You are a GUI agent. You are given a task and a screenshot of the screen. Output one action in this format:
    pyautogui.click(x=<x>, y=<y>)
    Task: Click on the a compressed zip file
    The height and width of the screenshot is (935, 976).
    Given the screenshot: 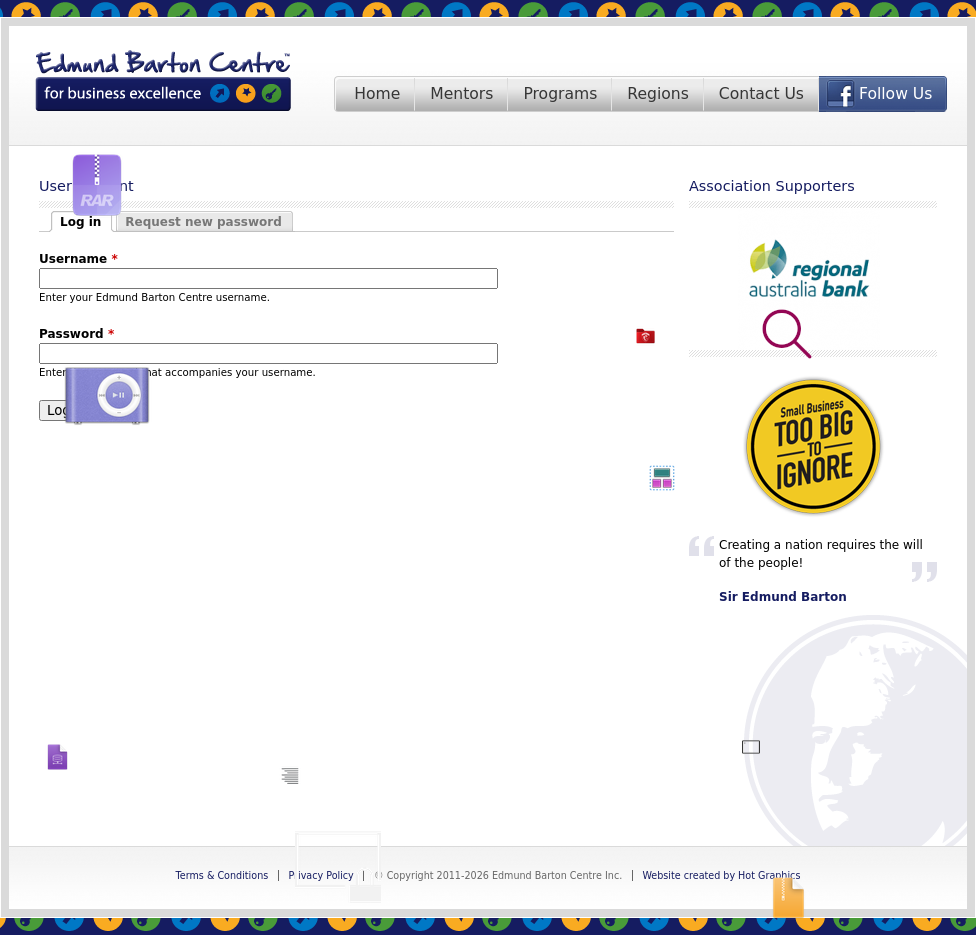 What is the action you would take?
    pyautogui.click(x=788, y=898)
    